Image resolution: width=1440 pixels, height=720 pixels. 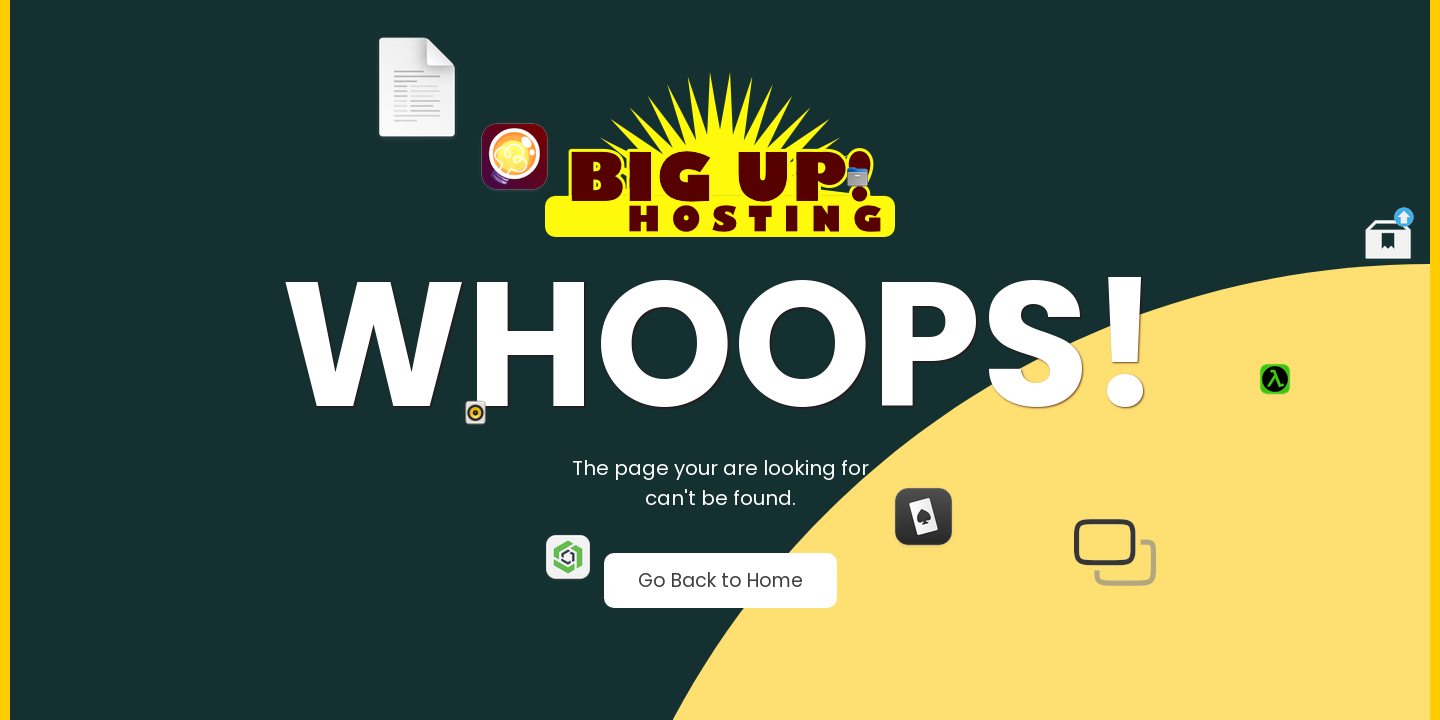 What do you see at coordinates (1275, 379) in the screenshot?
I see `launch half-life: opposing force game` at bounding box center [1275, 379].